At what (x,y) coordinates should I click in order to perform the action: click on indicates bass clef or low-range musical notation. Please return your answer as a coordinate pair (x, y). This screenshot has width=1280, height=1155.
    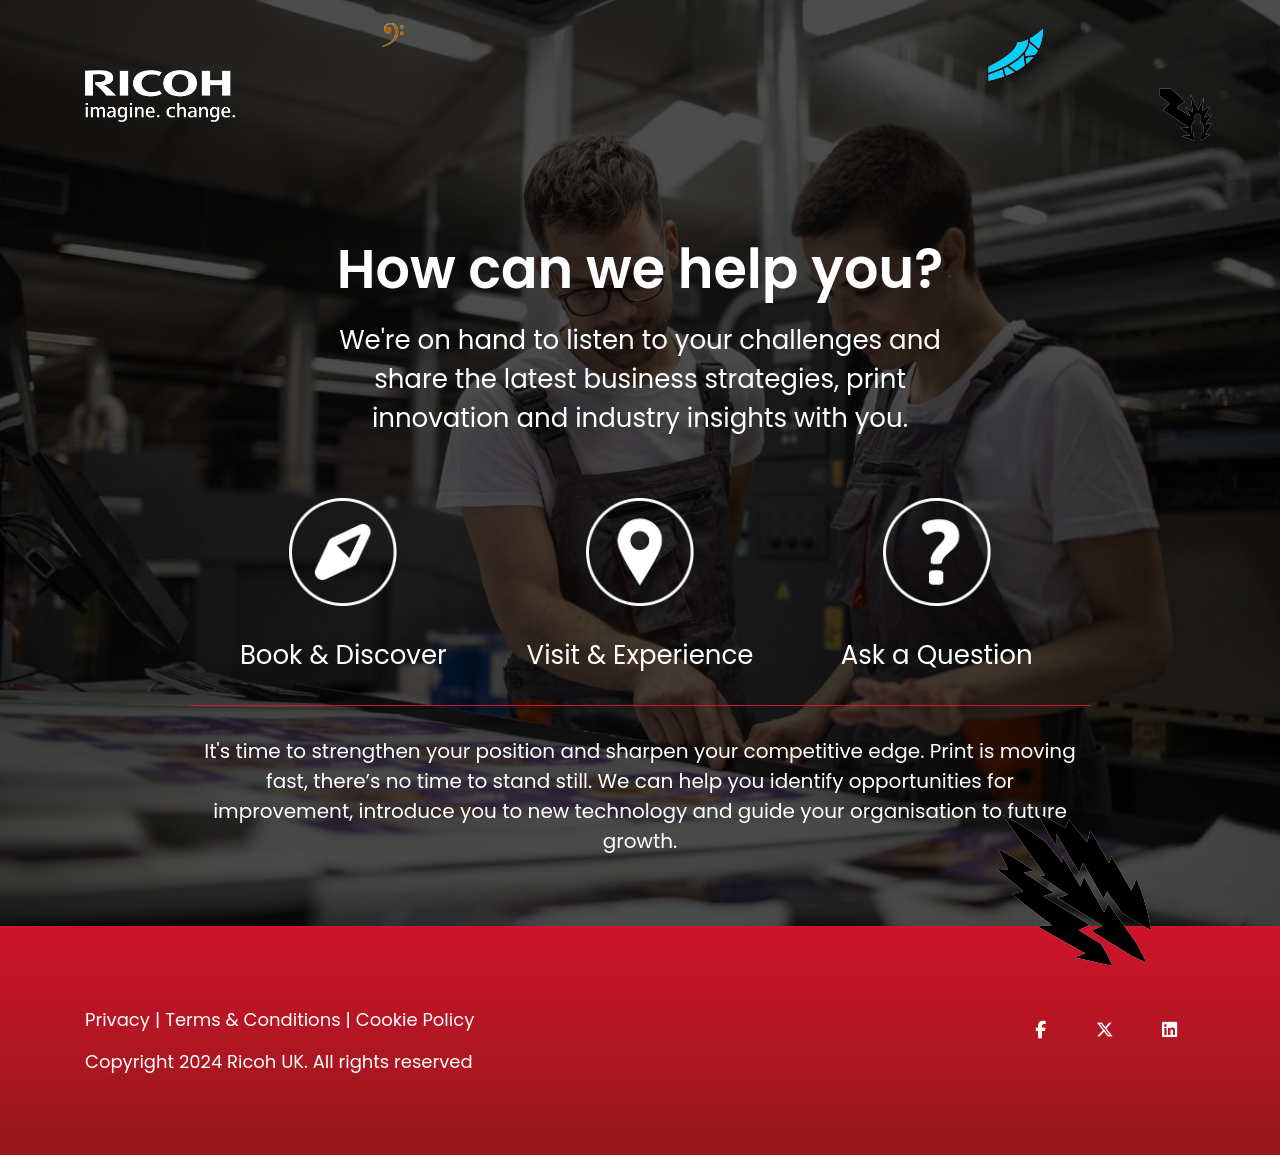
    Looking at the image, I should click on (393, 35).